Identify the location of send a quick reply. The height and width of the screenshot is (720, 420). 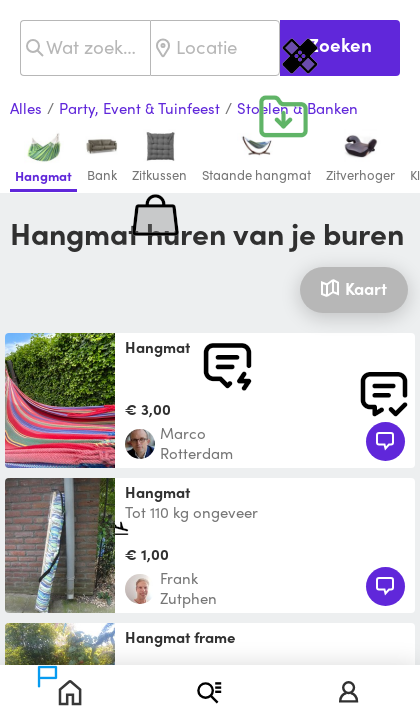
(227, 364).